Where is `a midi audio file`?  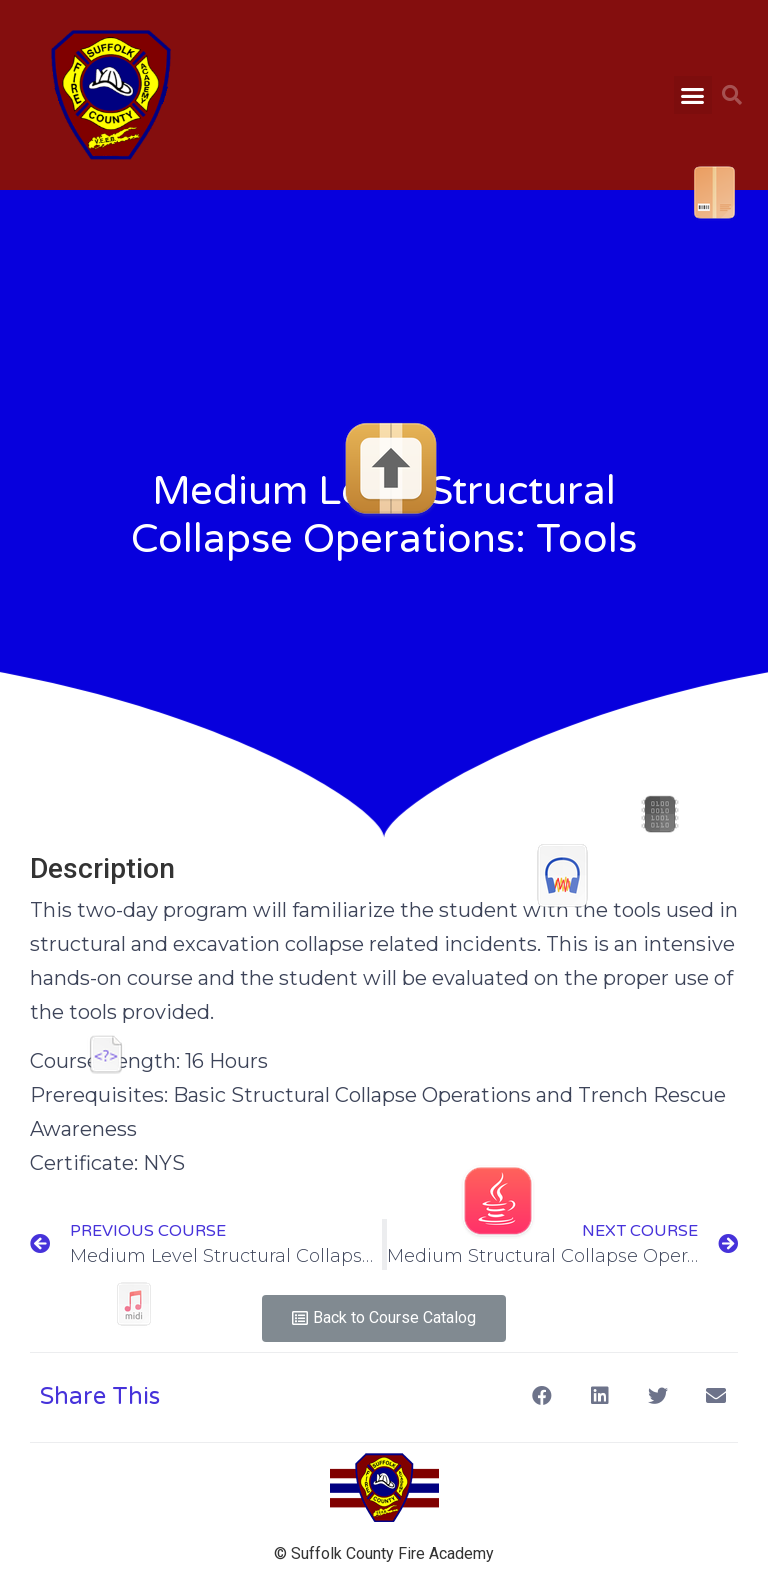
a midi audio file is located at coordinates (134, 1304).